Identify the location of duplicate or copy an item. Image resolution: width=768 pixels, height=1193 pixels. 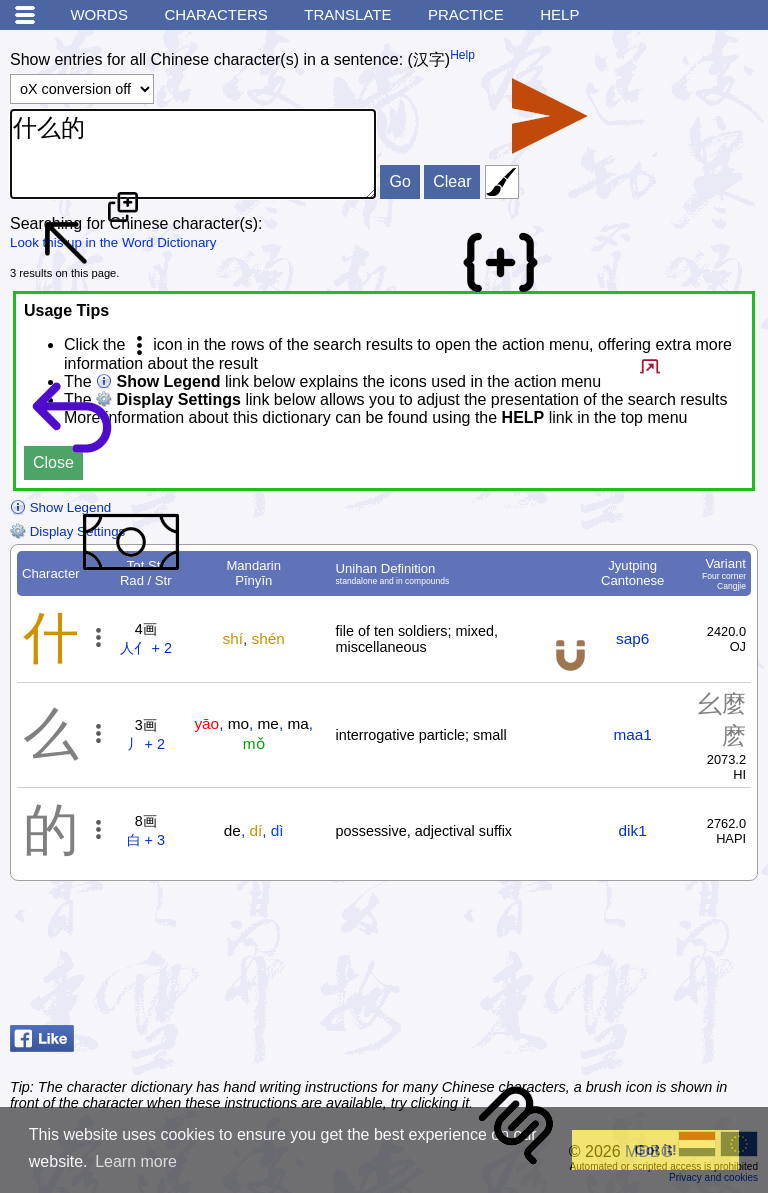
(123, 207).